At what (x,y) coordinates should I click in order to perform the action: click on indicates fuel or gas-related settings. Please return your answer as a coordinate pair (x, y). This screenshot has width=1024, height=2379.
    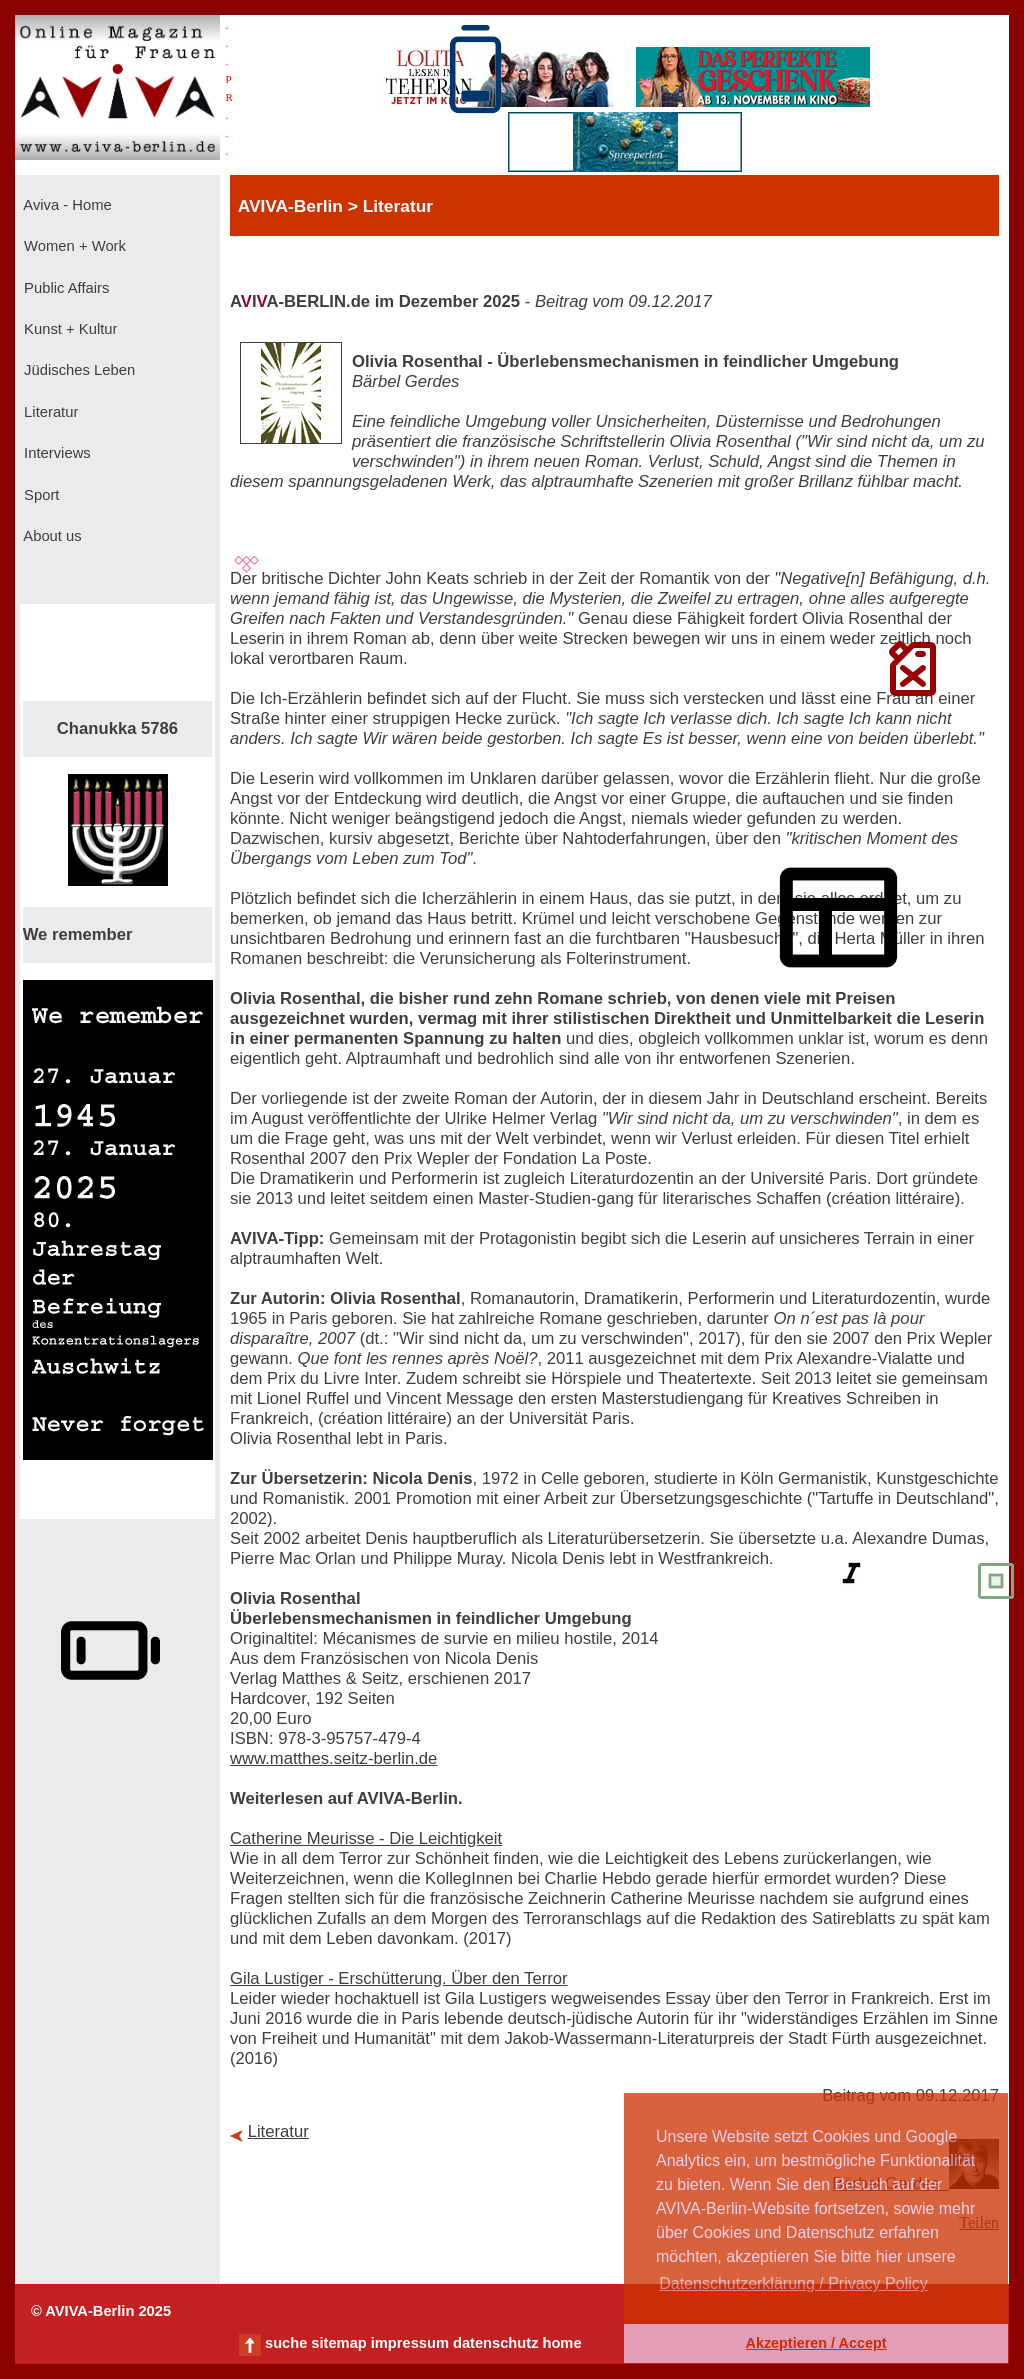
    Looking at the image, I should click on (913, 669).